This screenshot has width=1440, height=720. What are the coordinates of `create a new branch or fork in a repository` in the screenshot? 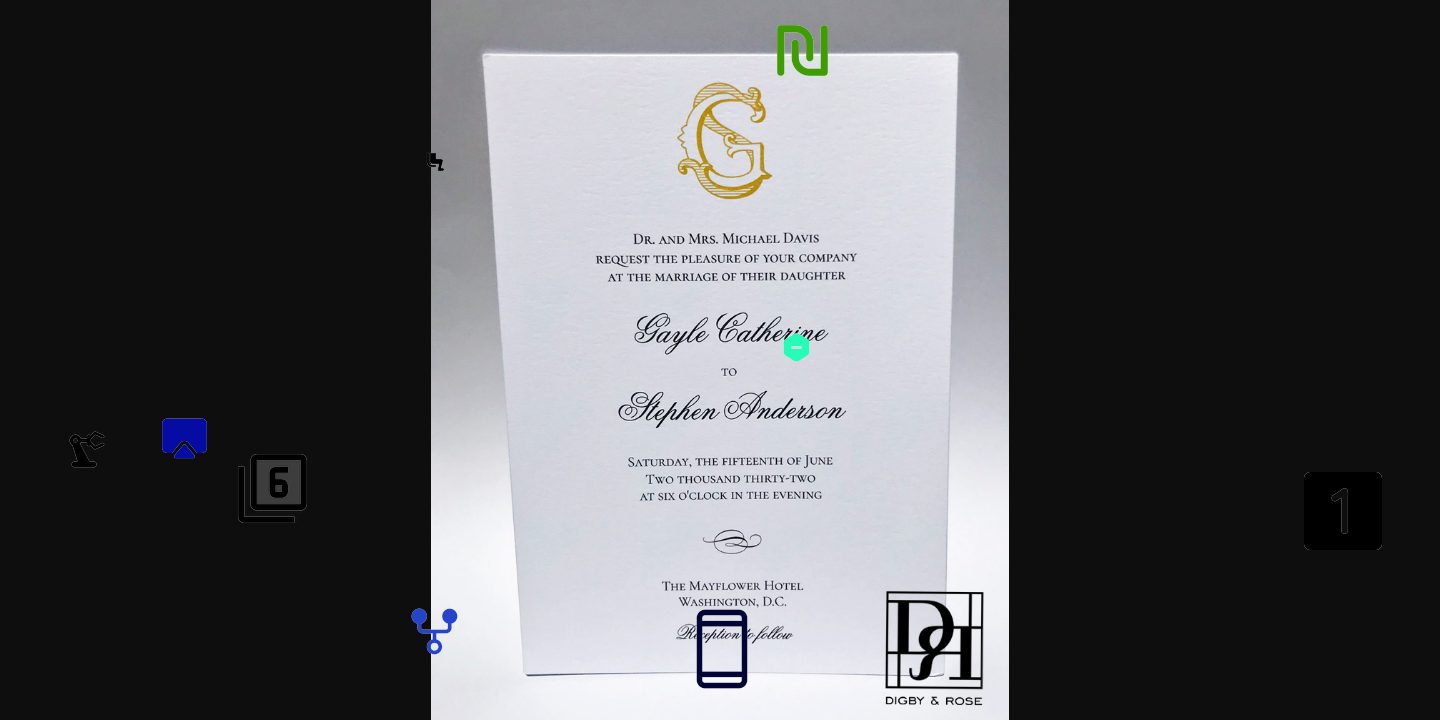 It's located at (434, 631).